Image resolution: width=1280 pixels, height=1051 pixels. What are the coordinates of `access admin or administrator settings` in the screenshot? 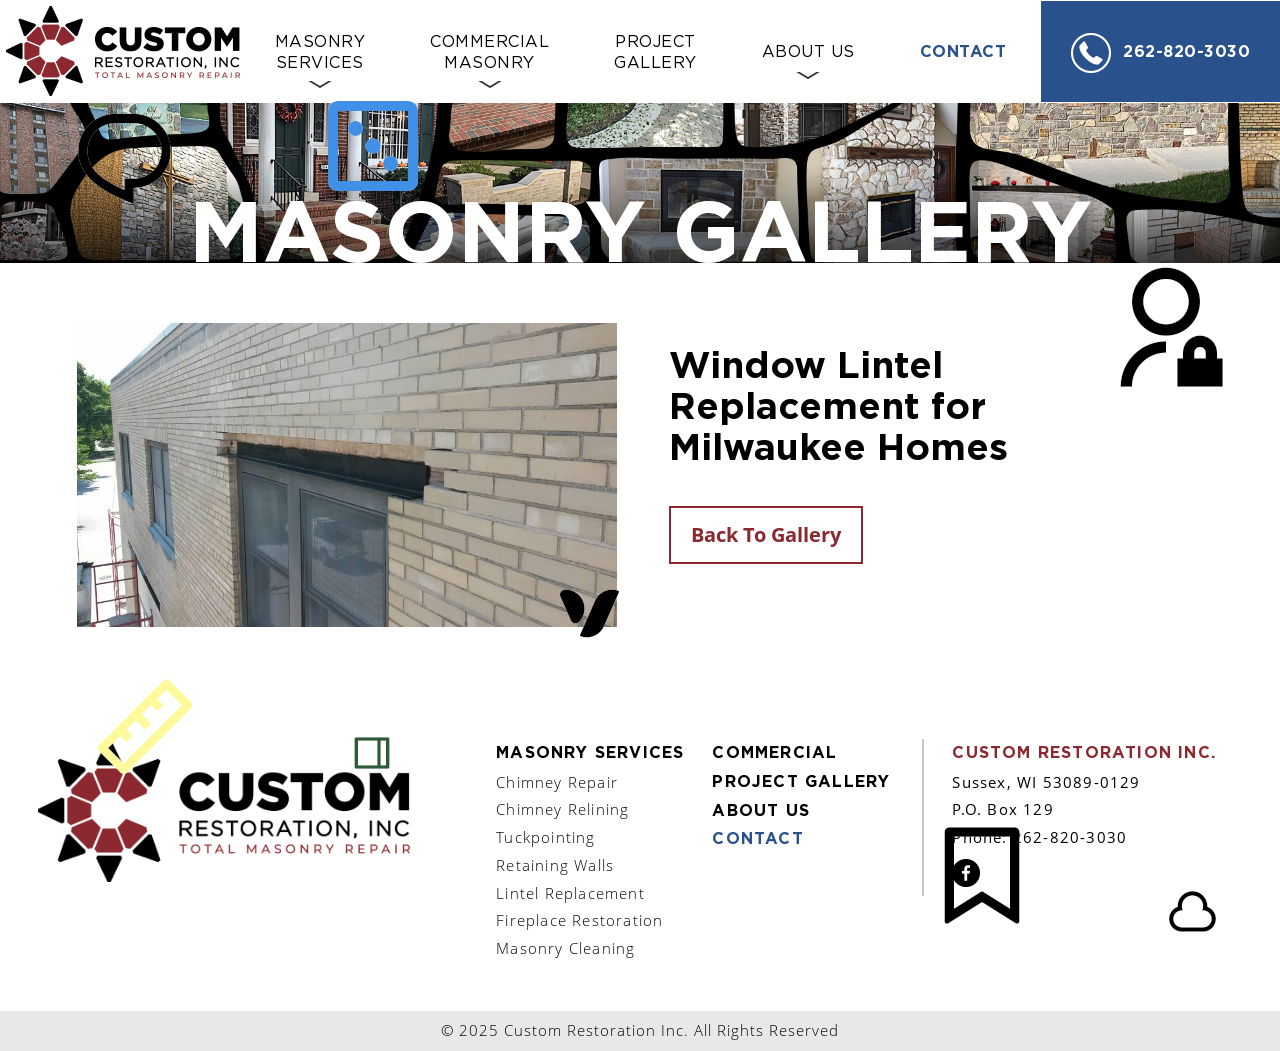 It's located at (1166, 330).